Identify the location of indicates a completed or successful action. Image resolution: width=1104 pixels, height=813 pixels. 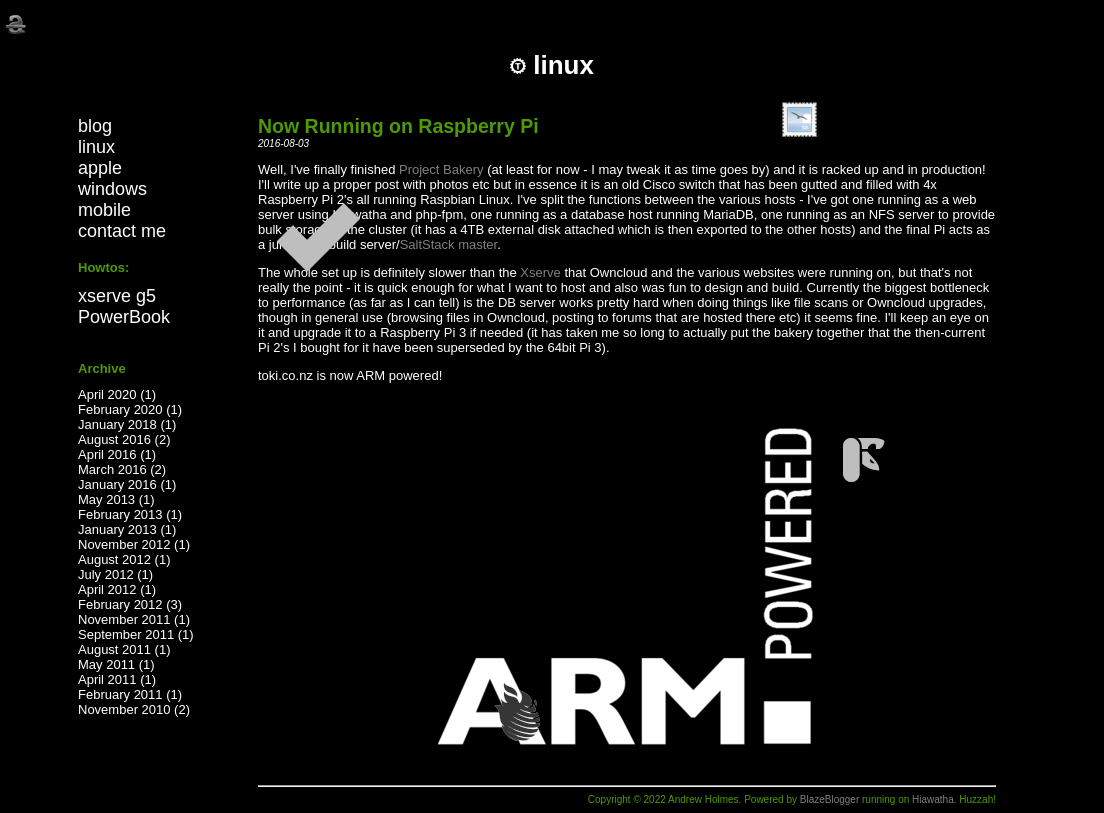
(314, 233).